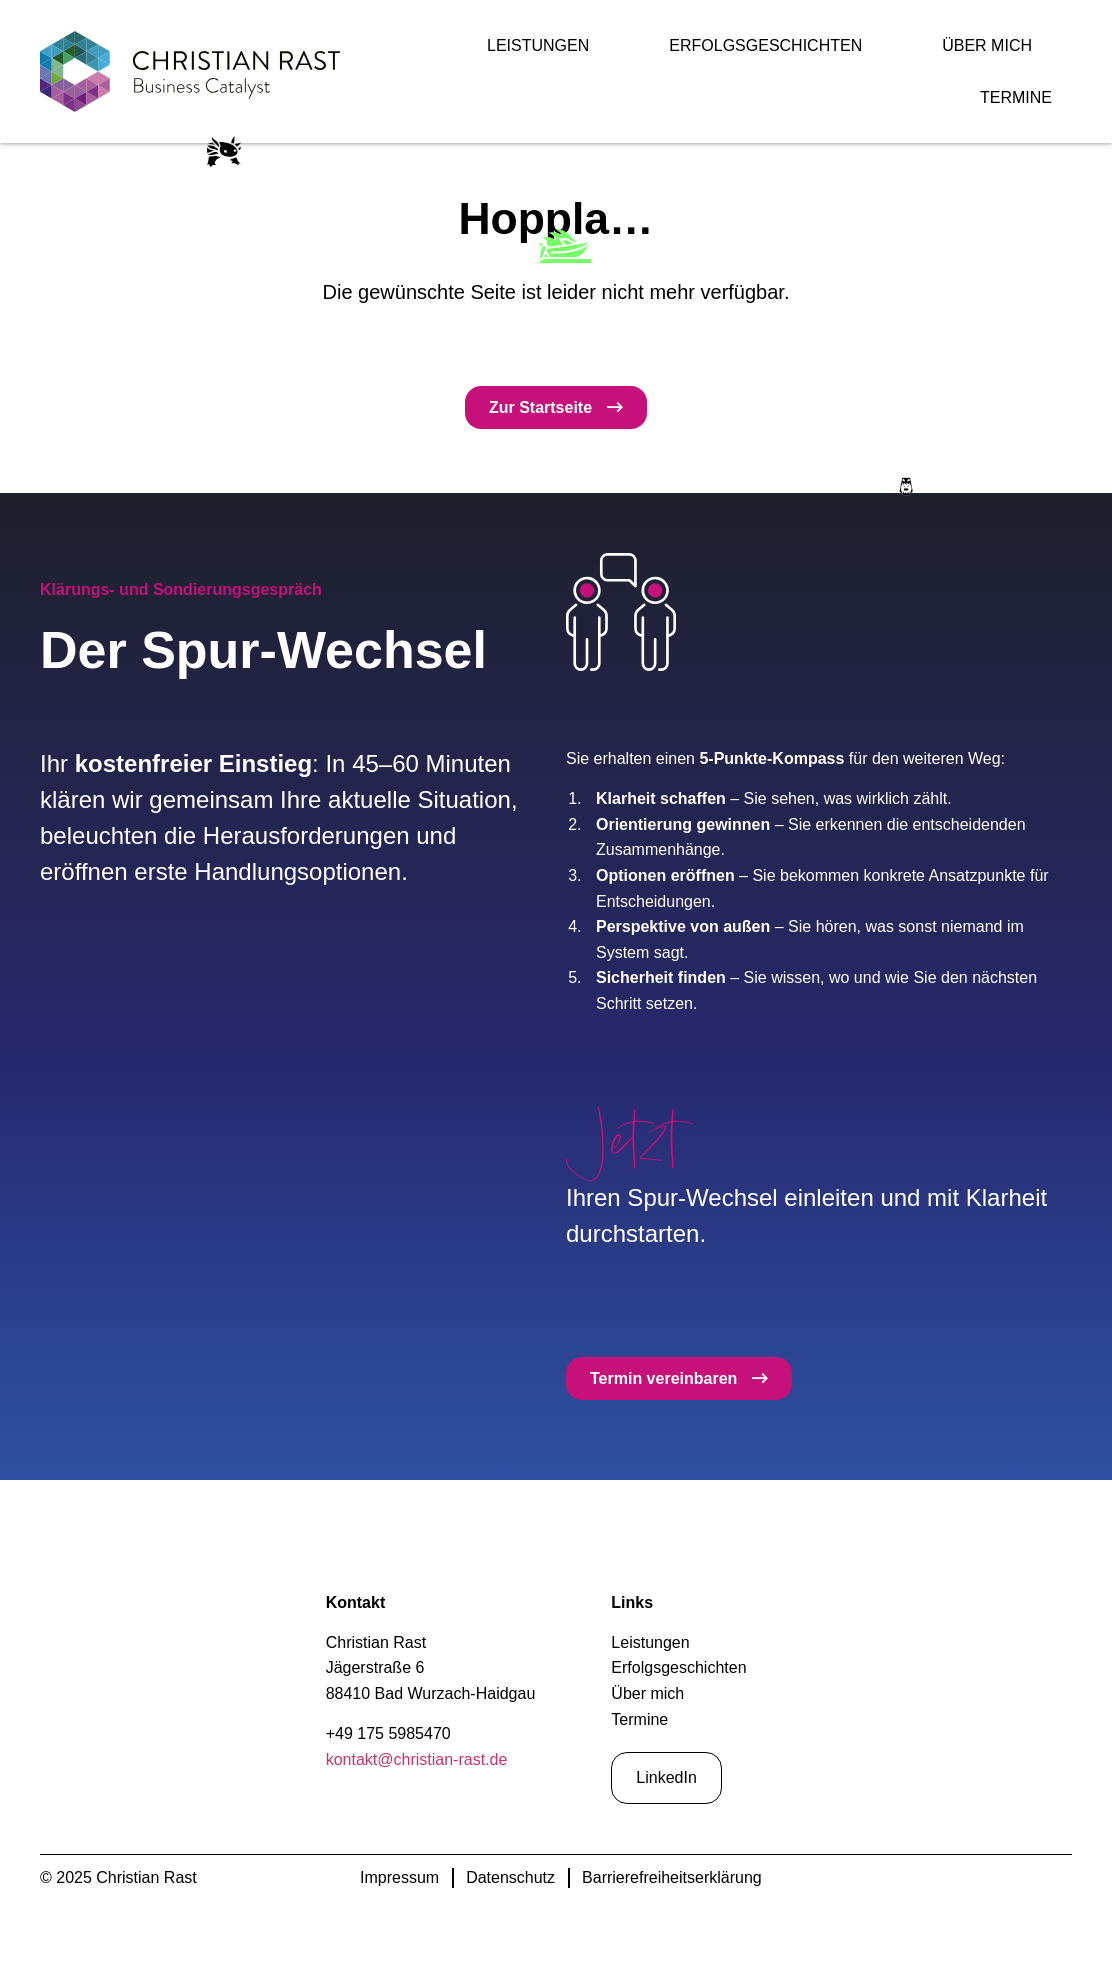 The height and width of the screenshot is (1980, 1112). What do you see at coordinates (224, 150) in the screenshot?
I see `axolotl character or mascot icon` at bounding box center [224, 150].